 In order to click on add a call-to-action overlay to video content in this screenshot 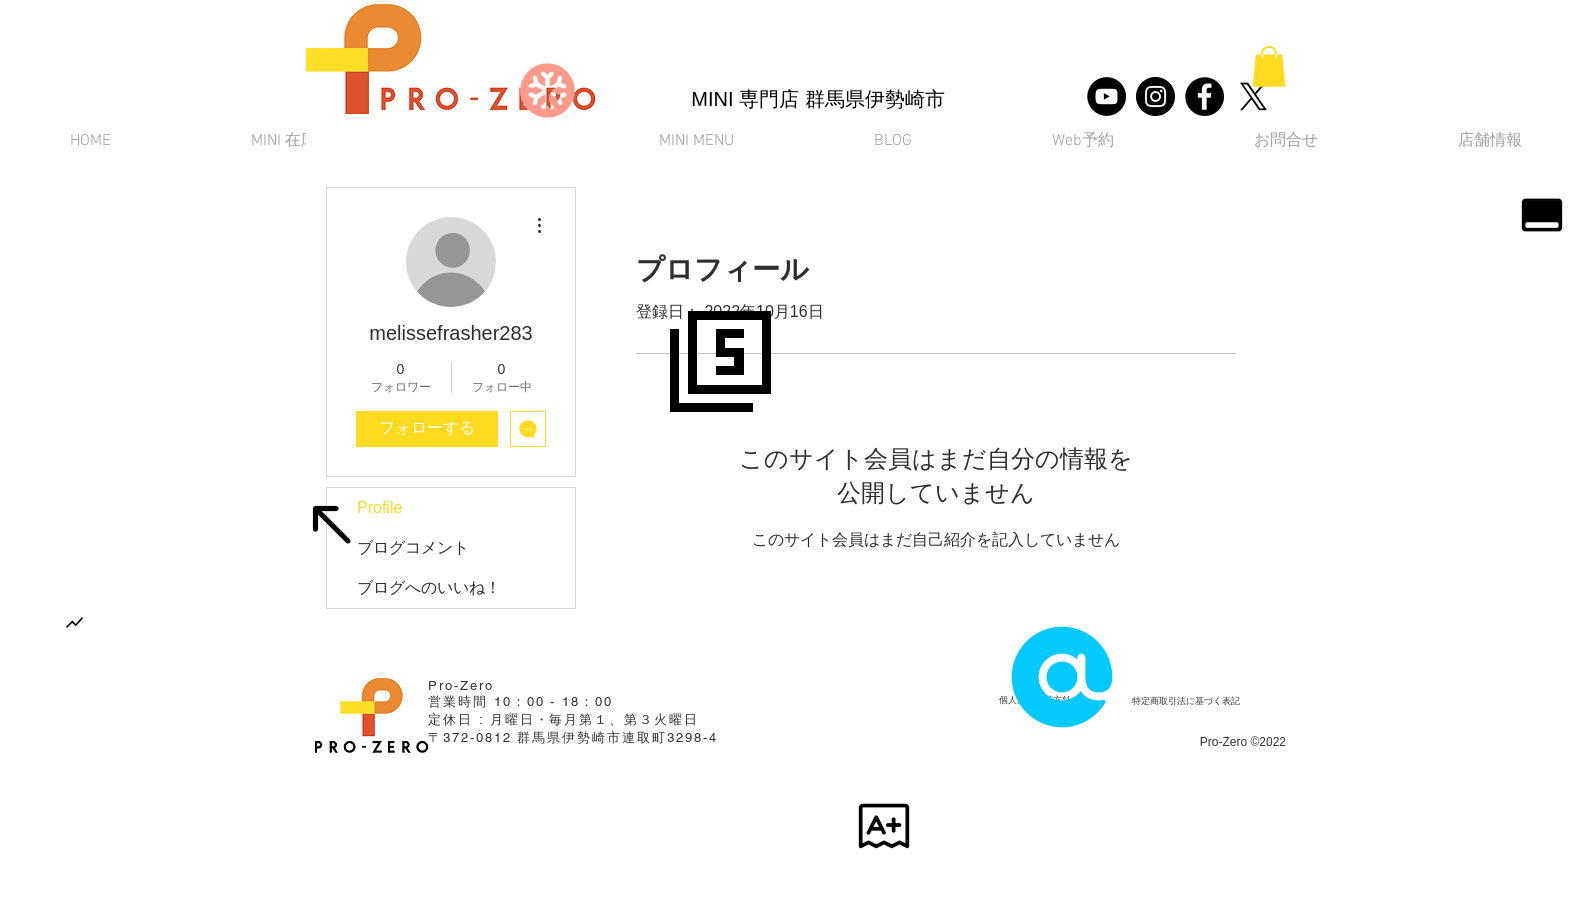, I will do `click(1542, 215)`.